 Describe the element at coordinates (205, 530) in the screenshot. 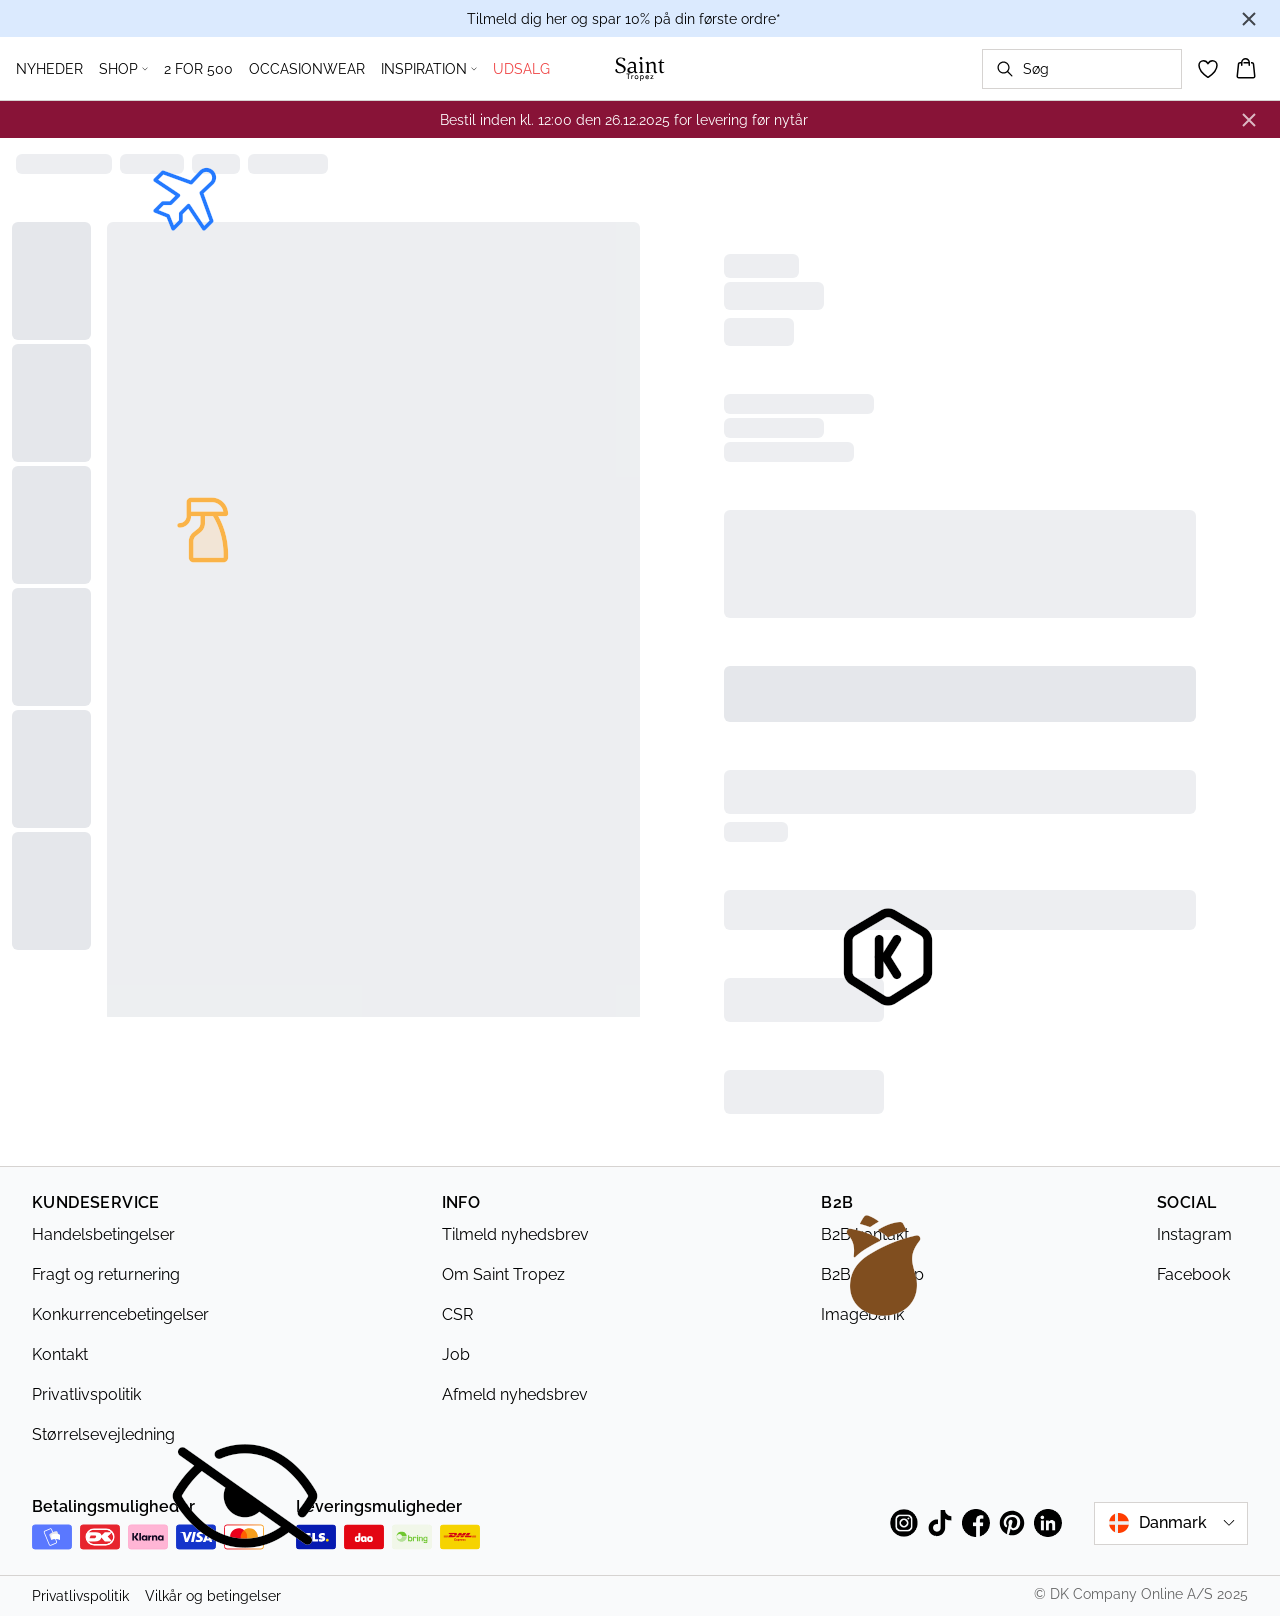

I see `access cleaning or household supplies` at that location.